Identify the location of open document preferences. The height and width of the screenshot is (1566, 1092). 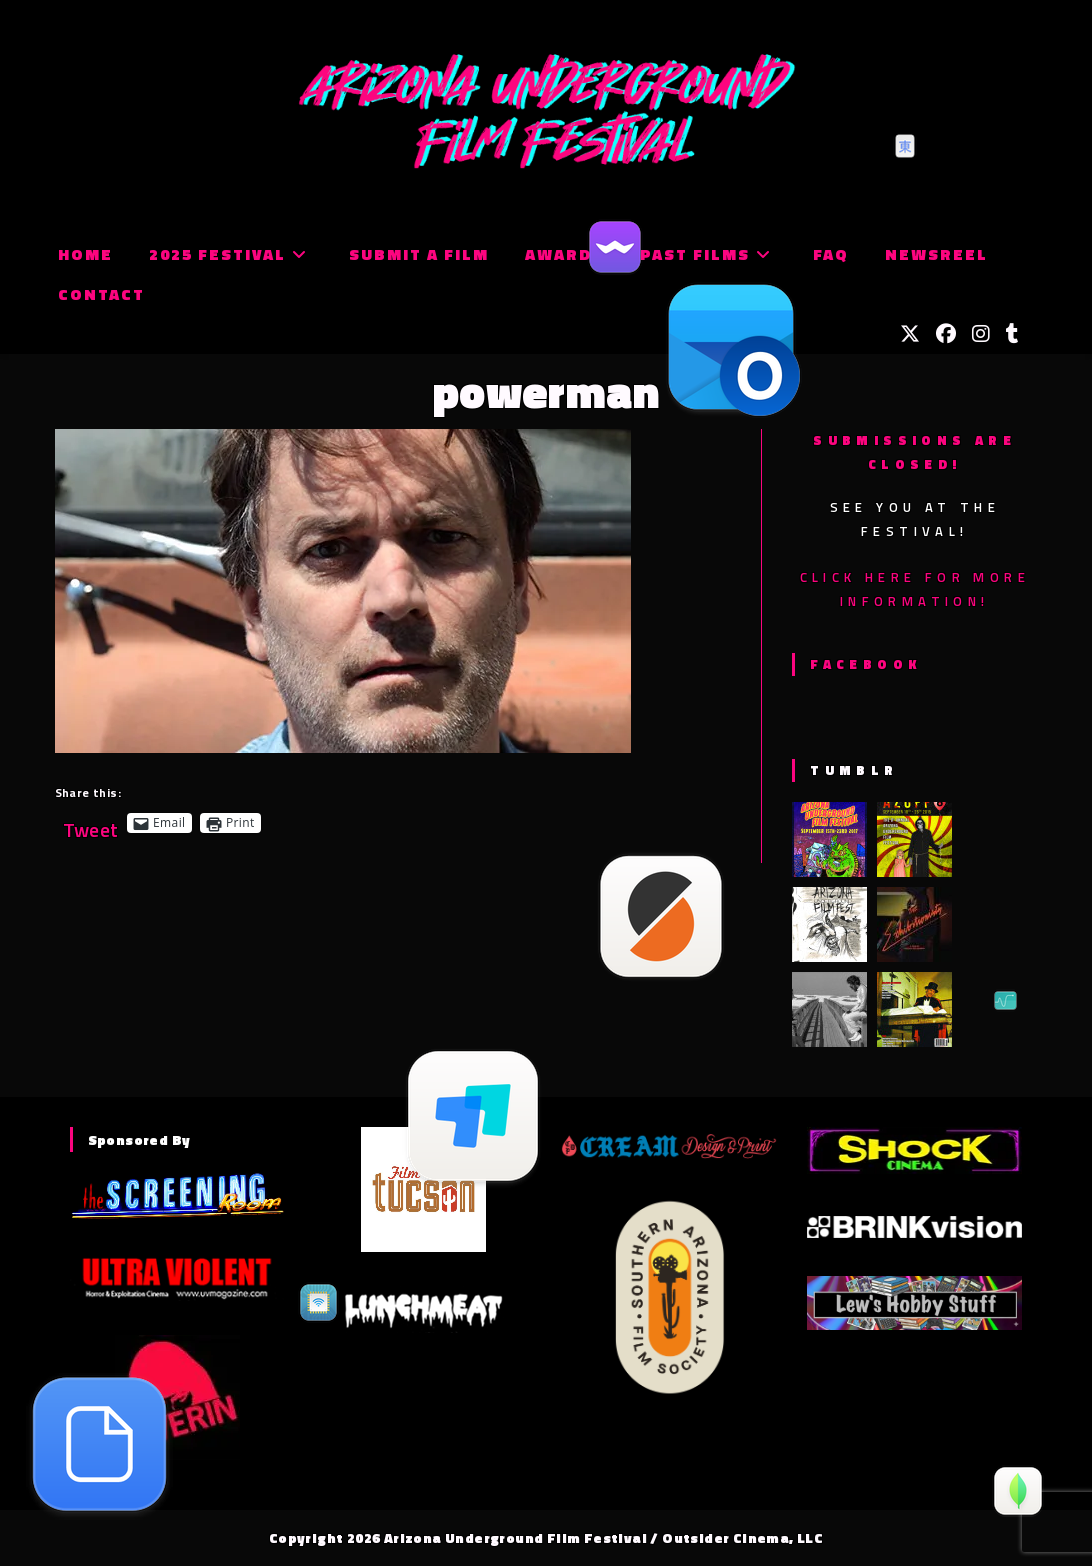
(99, 1446).